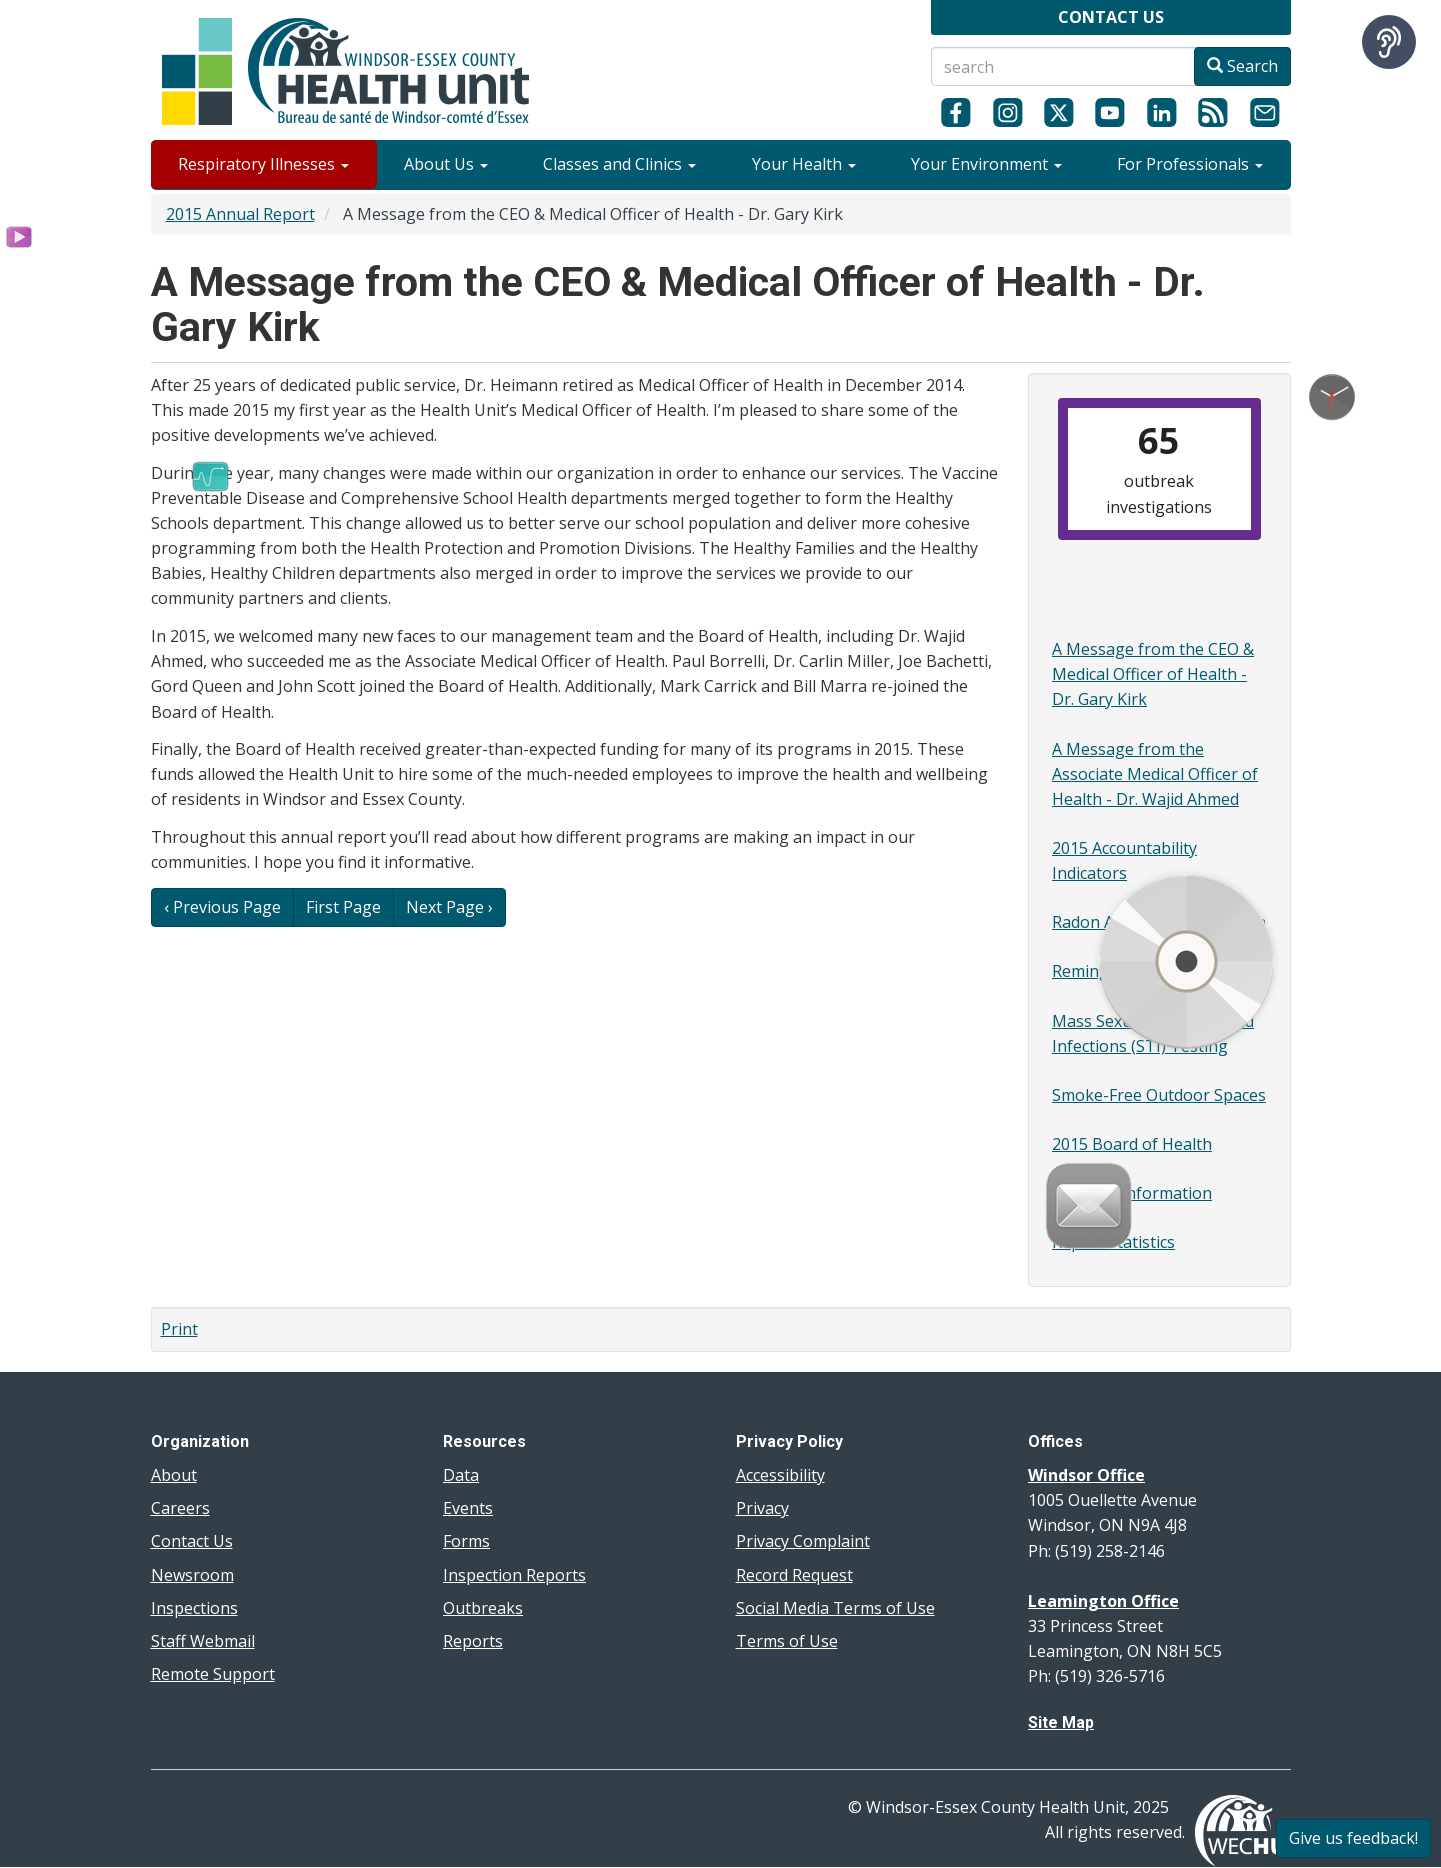 The width and height of the screenshot is (1441, 1868). What do you see at coordinates (210, 476) in the screenshot?
I see `open system resource monitor` at bounding box center [210, 476].